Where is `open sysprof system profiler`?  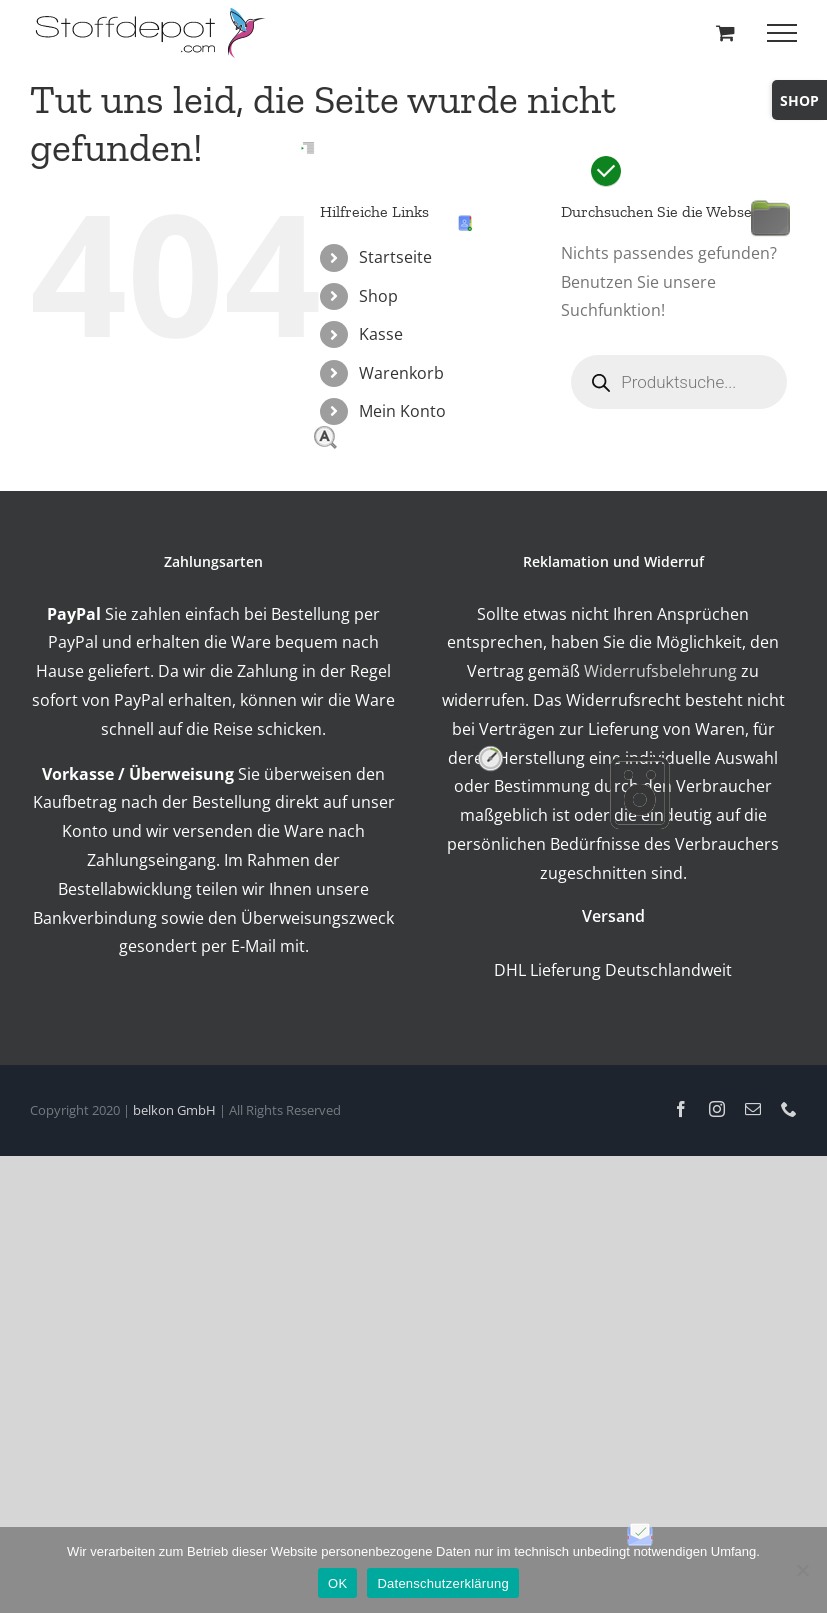 open sysprof system profiler is located at coordinates (490, 758).